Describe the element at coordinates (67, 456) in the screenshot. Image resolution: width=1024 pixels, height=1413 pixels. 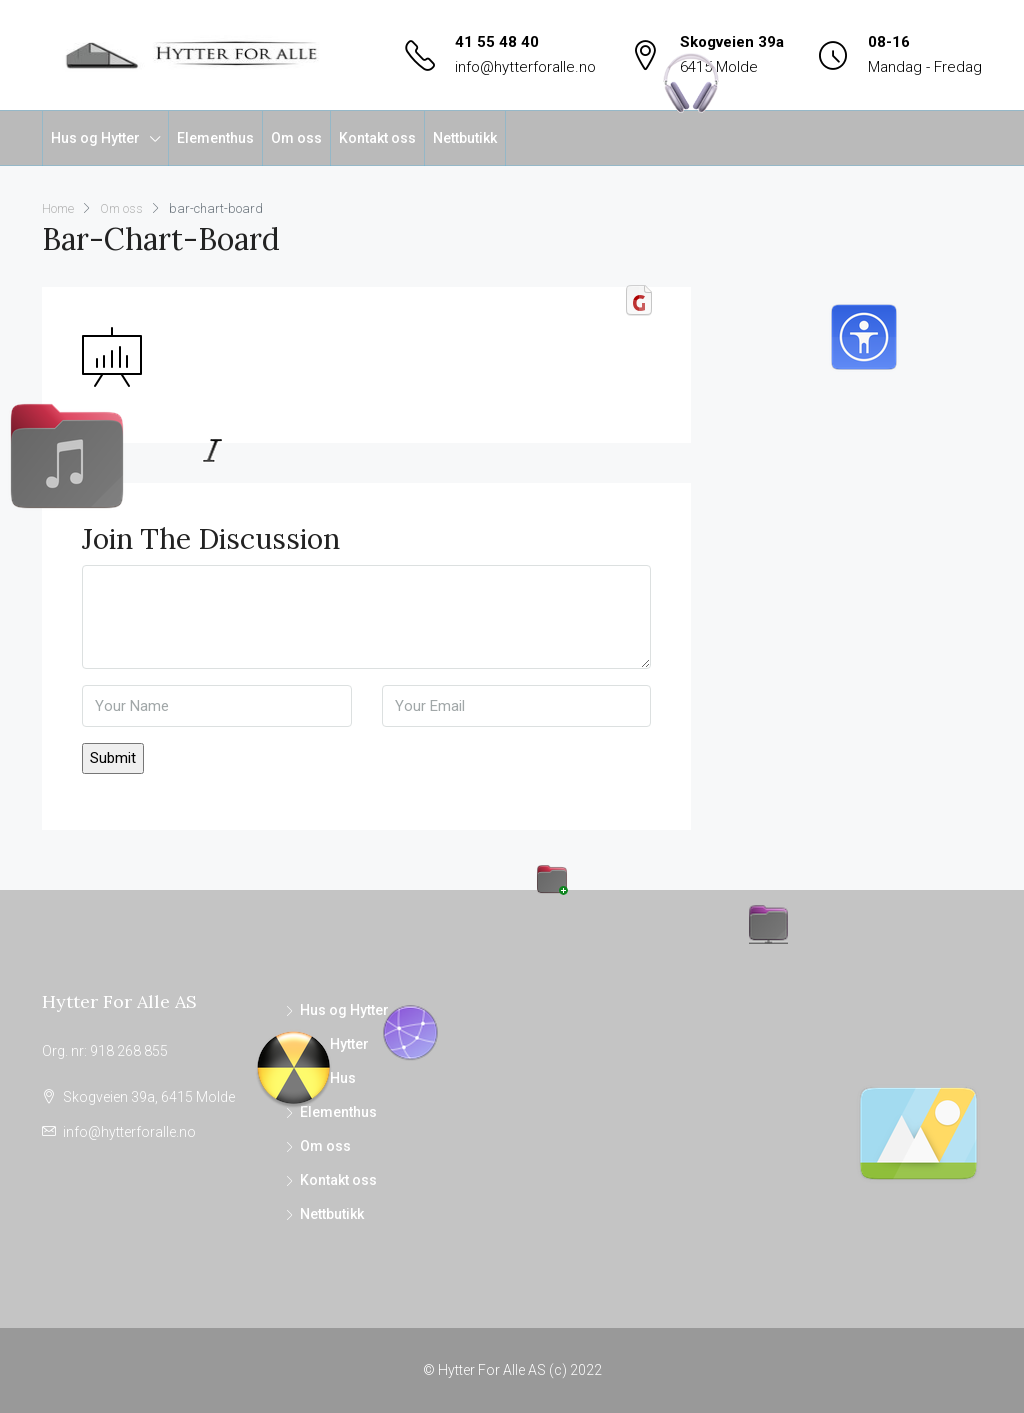
I see `open your music folder` at that location.